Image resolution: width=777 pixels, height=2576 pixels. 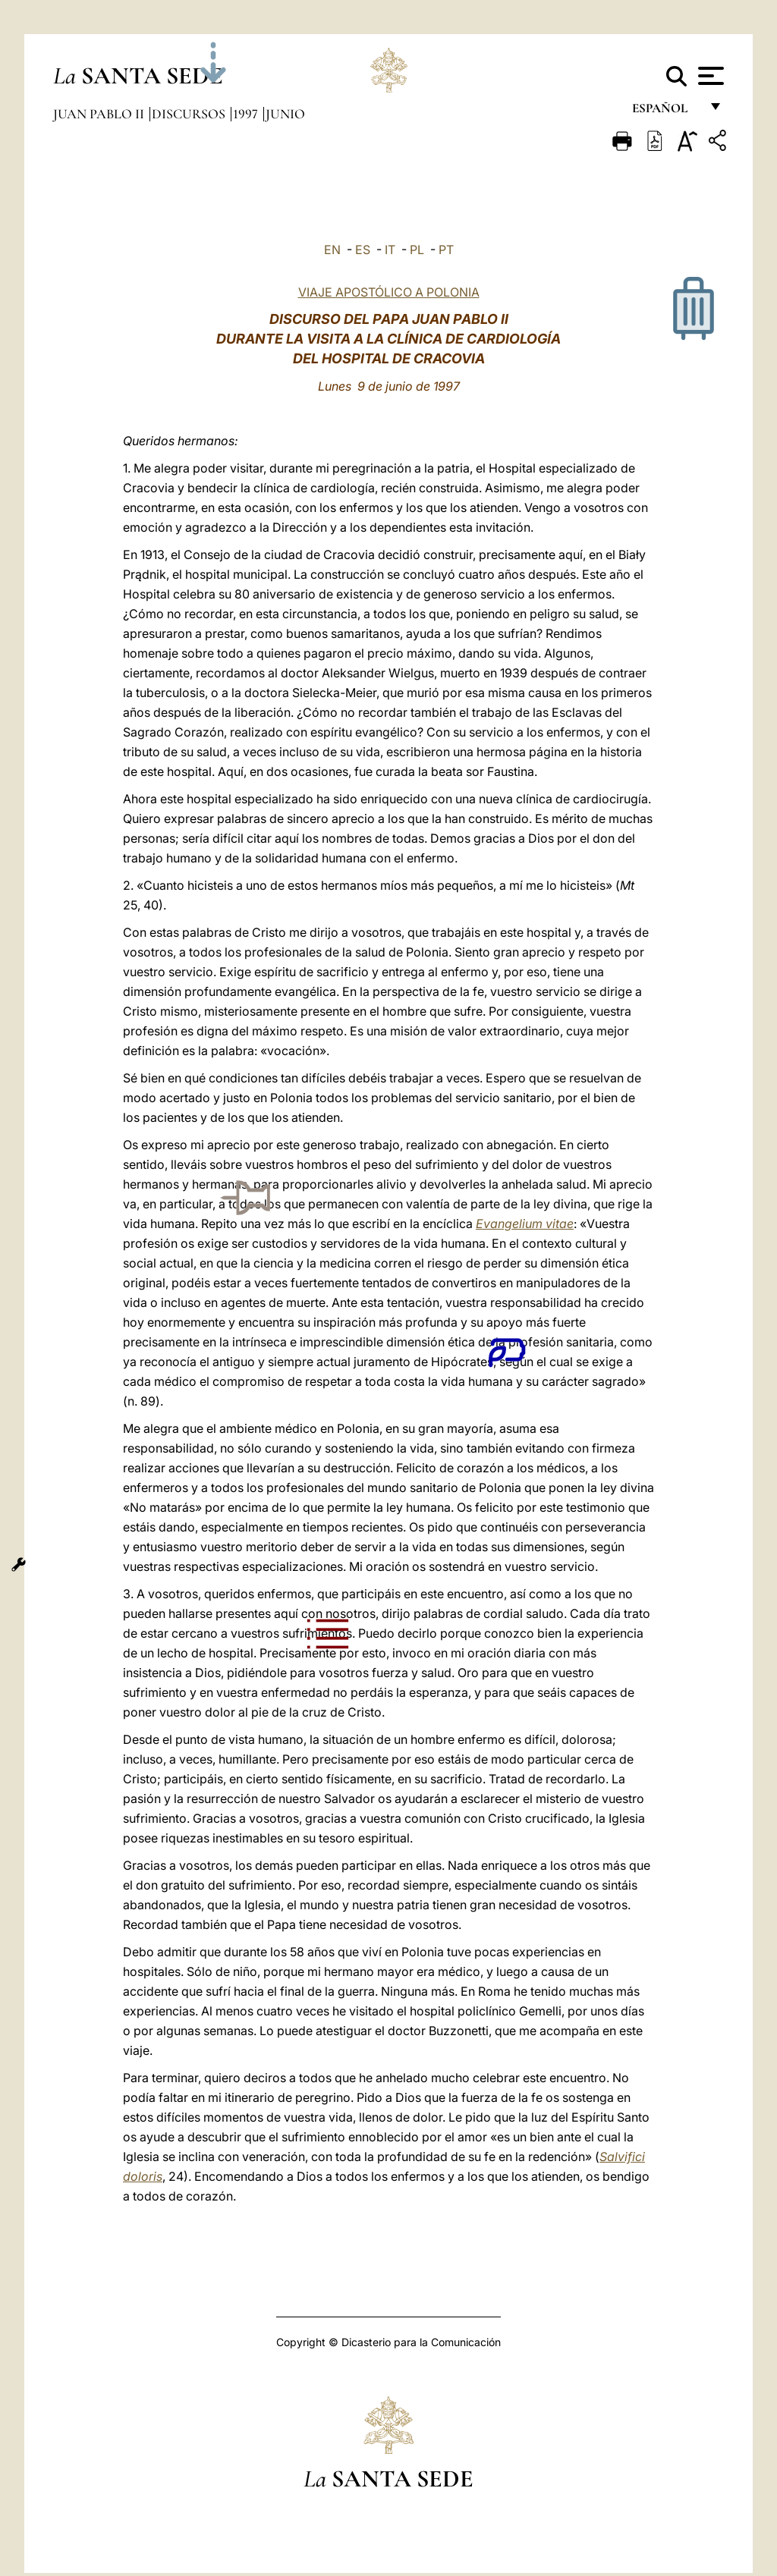 I want to click on download in progress, so click(x=213, y=62).